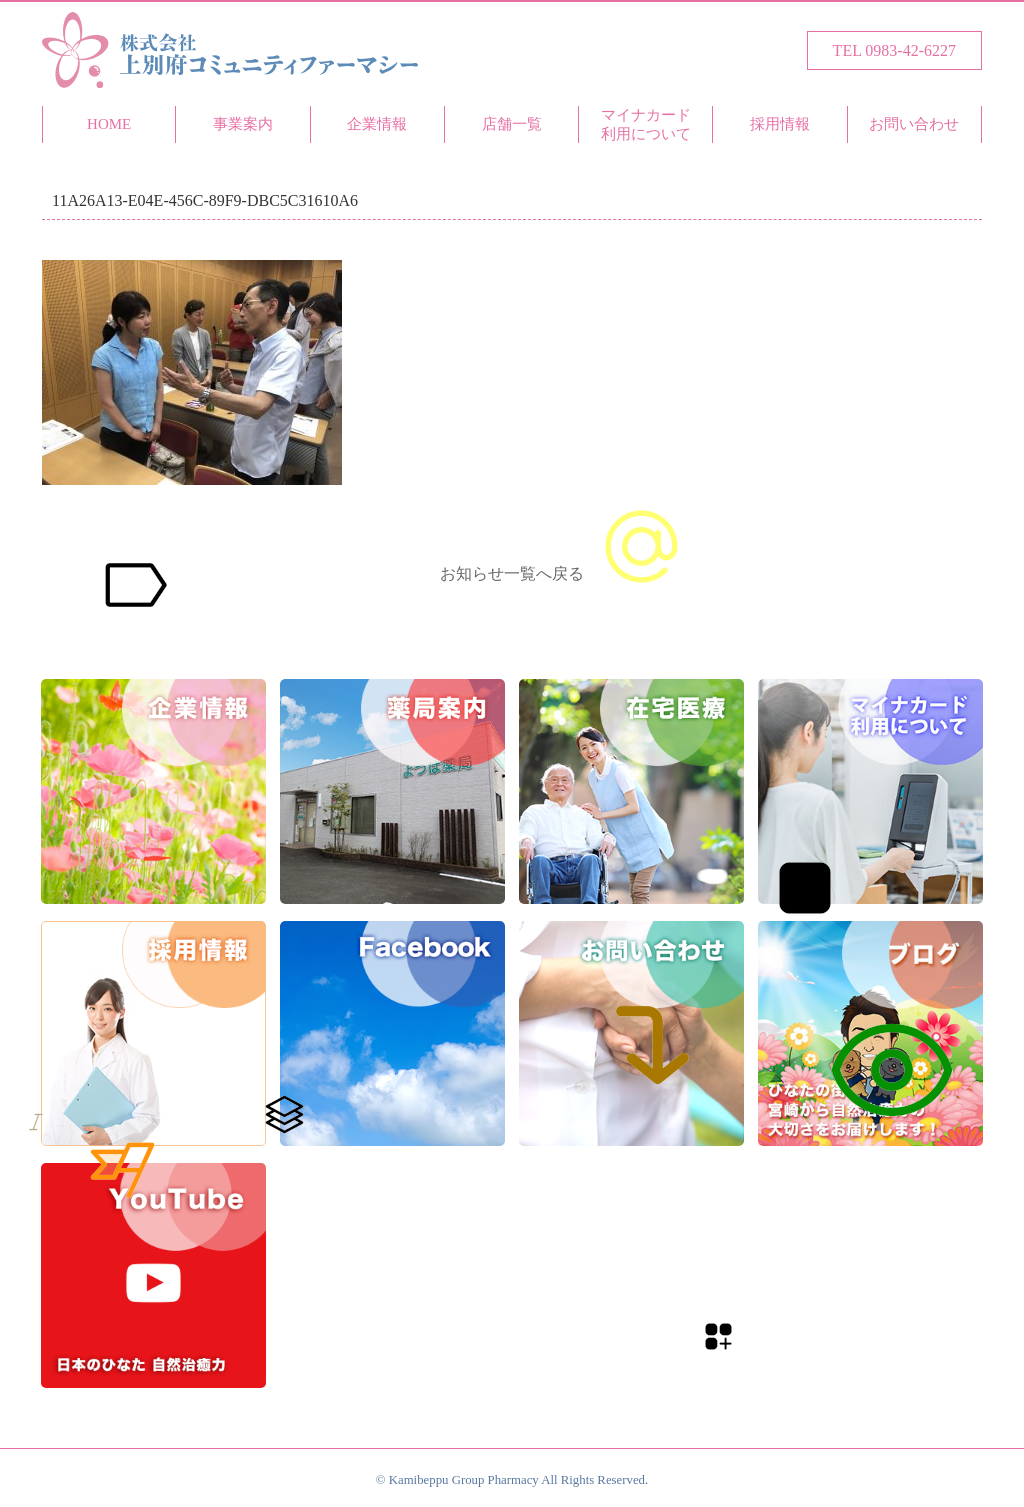 This screenshot has height=1507, width=1024. I want to click on apply italic formatting to selected text, so click(36, 1122).